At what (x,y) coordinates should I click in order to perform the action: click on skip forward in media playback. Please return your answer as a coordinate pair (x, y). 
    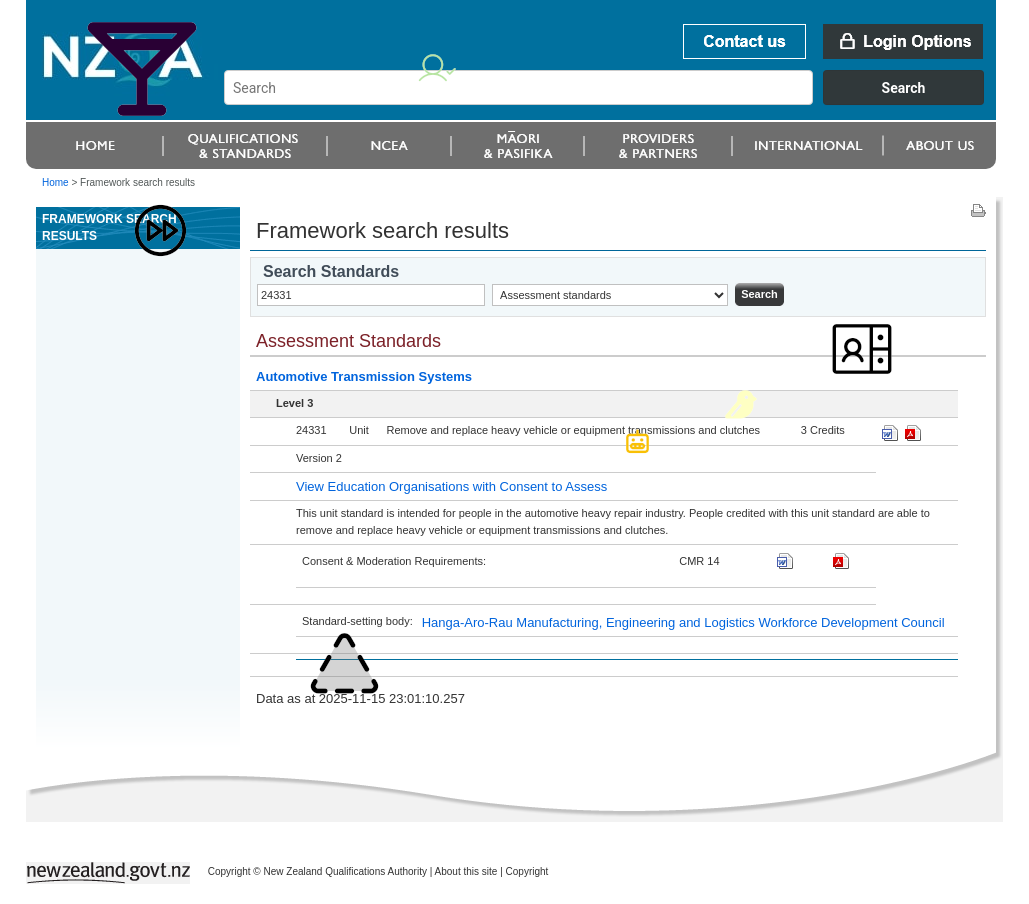
    Looking at the image, I should click on (160, 230).